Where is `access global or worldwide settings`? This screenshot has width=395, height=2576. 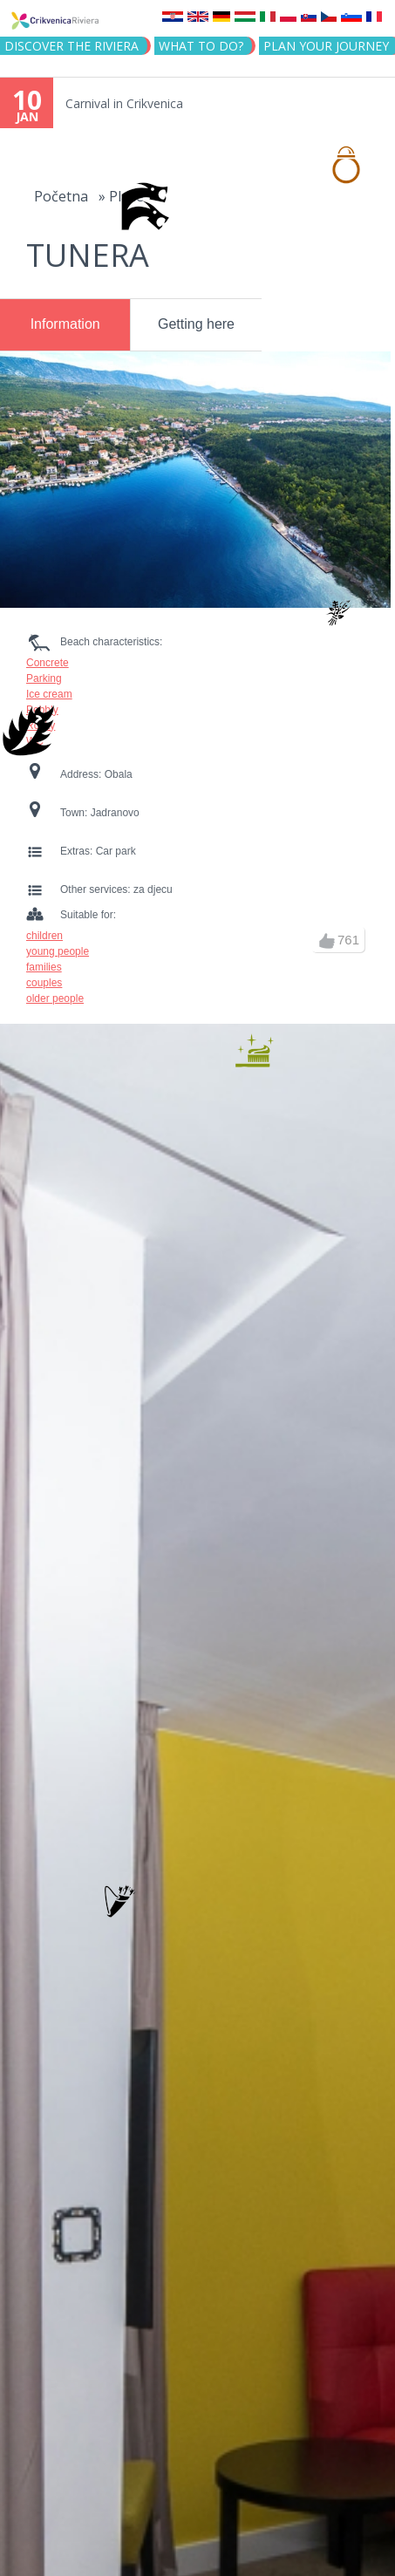 access global or worldwide settings is located at coordinates (346, 165).